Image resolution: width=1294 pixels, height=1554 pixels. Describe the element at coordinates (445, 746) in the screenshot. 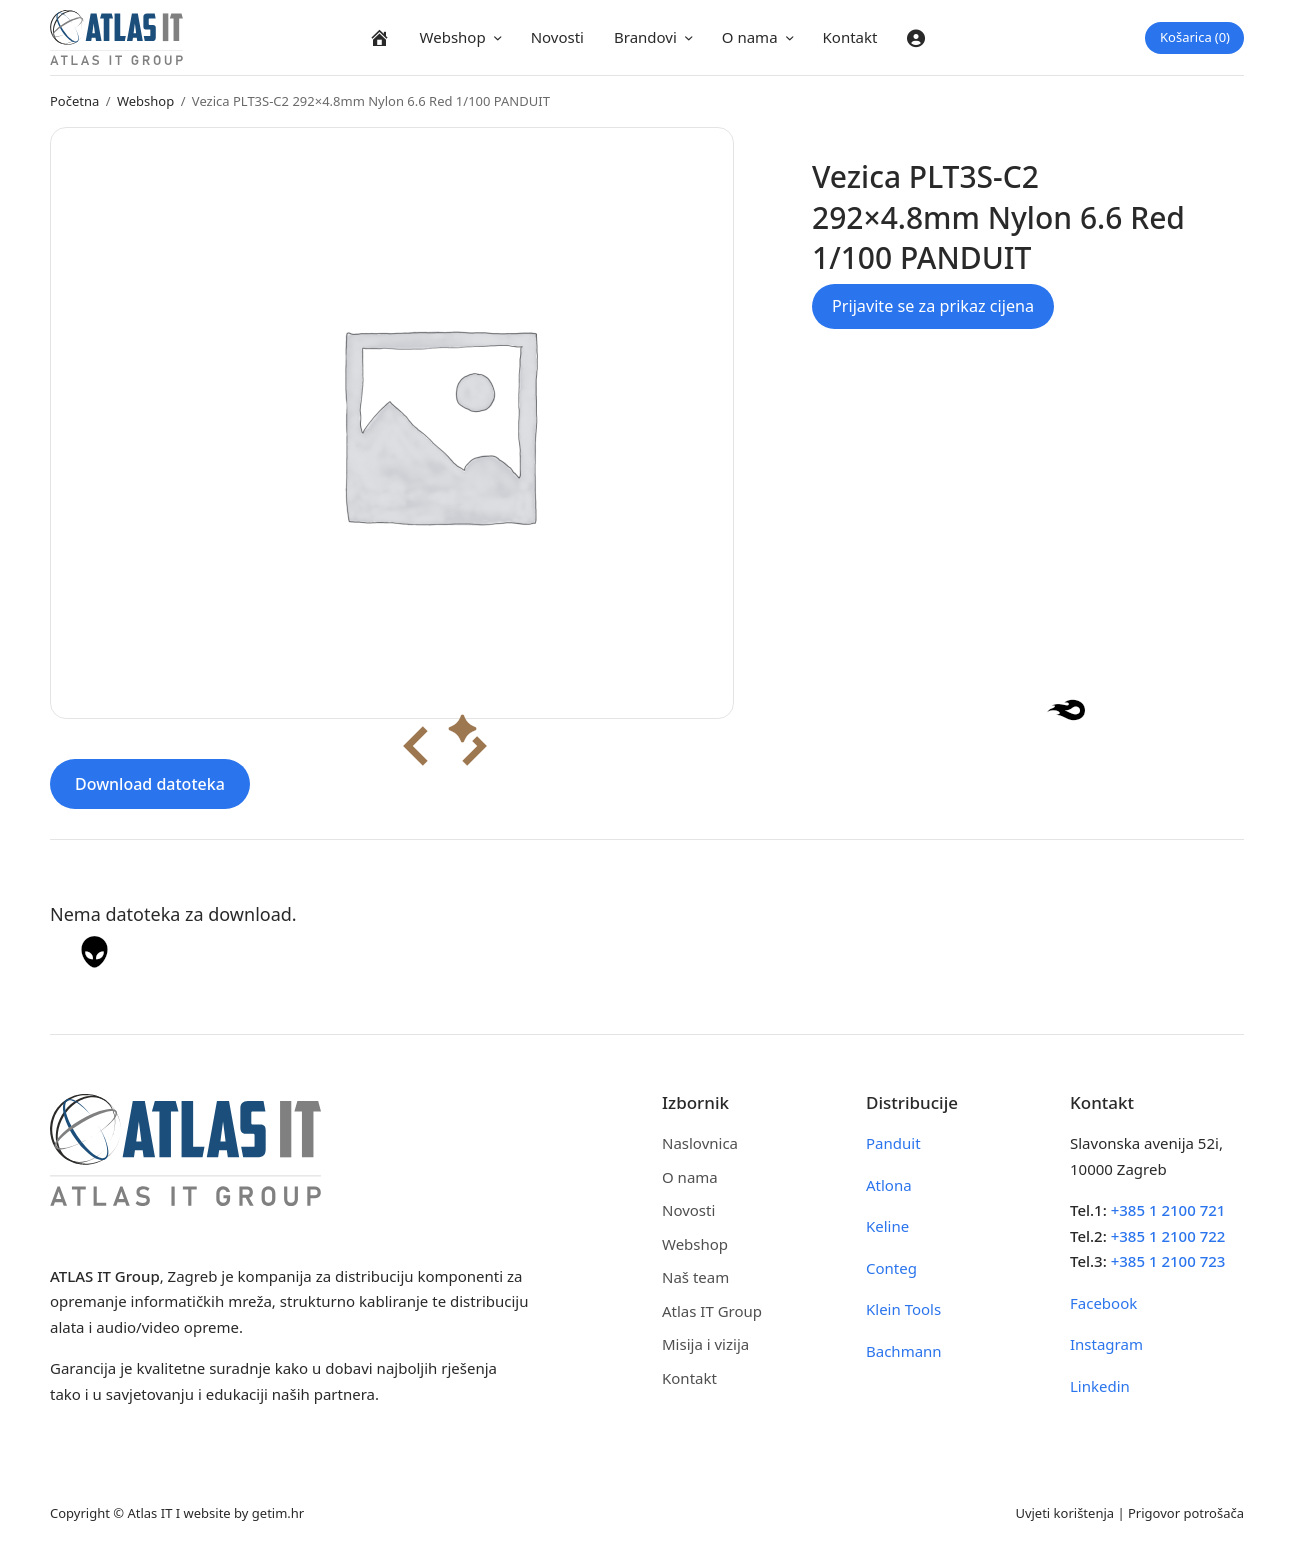

I see `access AI-powered code assistance` at that location.